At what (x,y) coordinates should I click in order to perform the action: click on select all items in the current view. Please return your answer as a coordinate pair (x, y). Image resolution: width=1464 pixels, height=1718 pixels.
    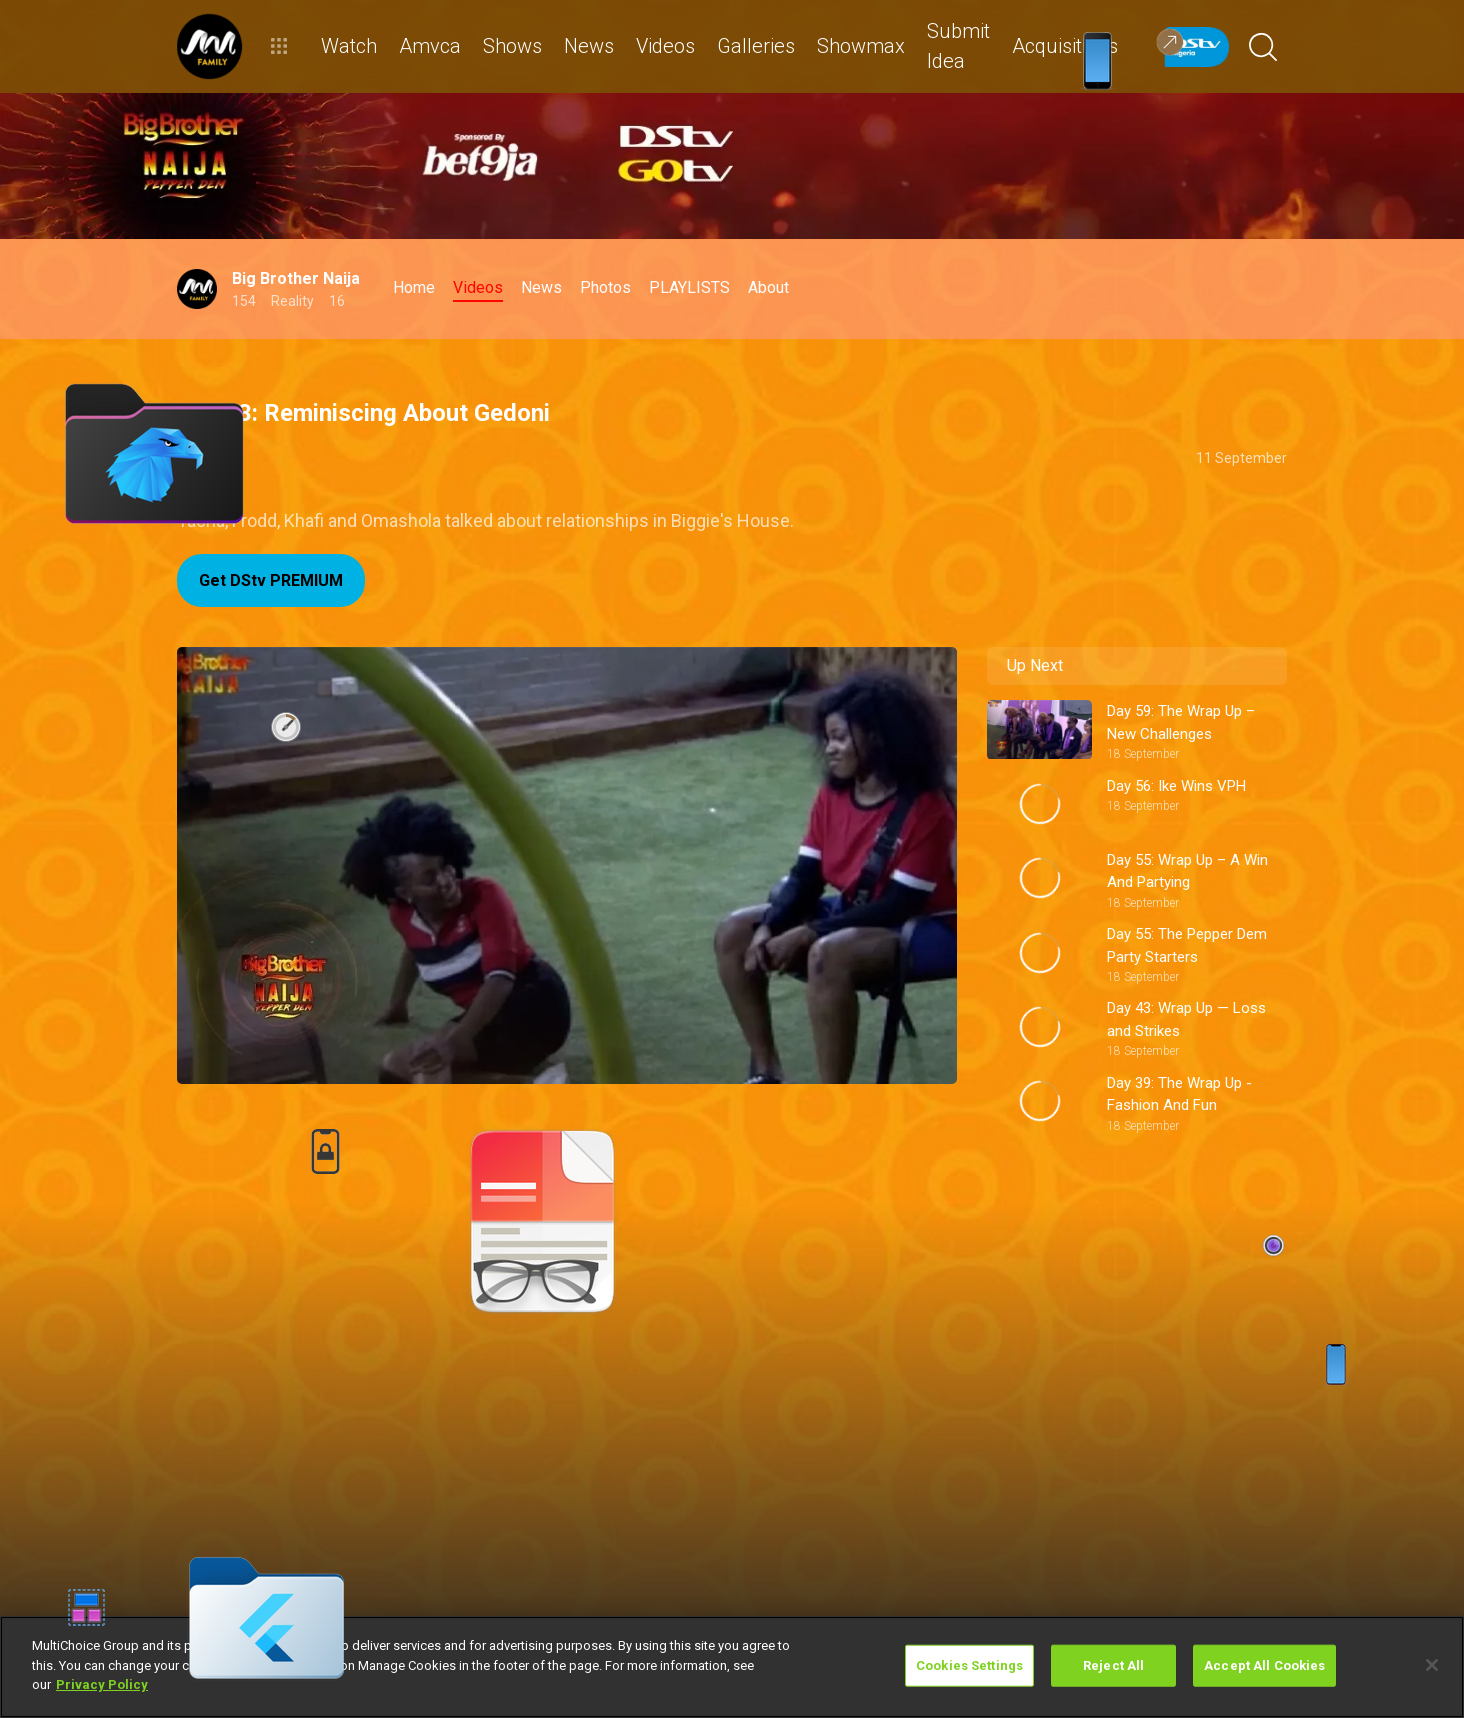
    Looking at the image, I should click on (86, 1607).